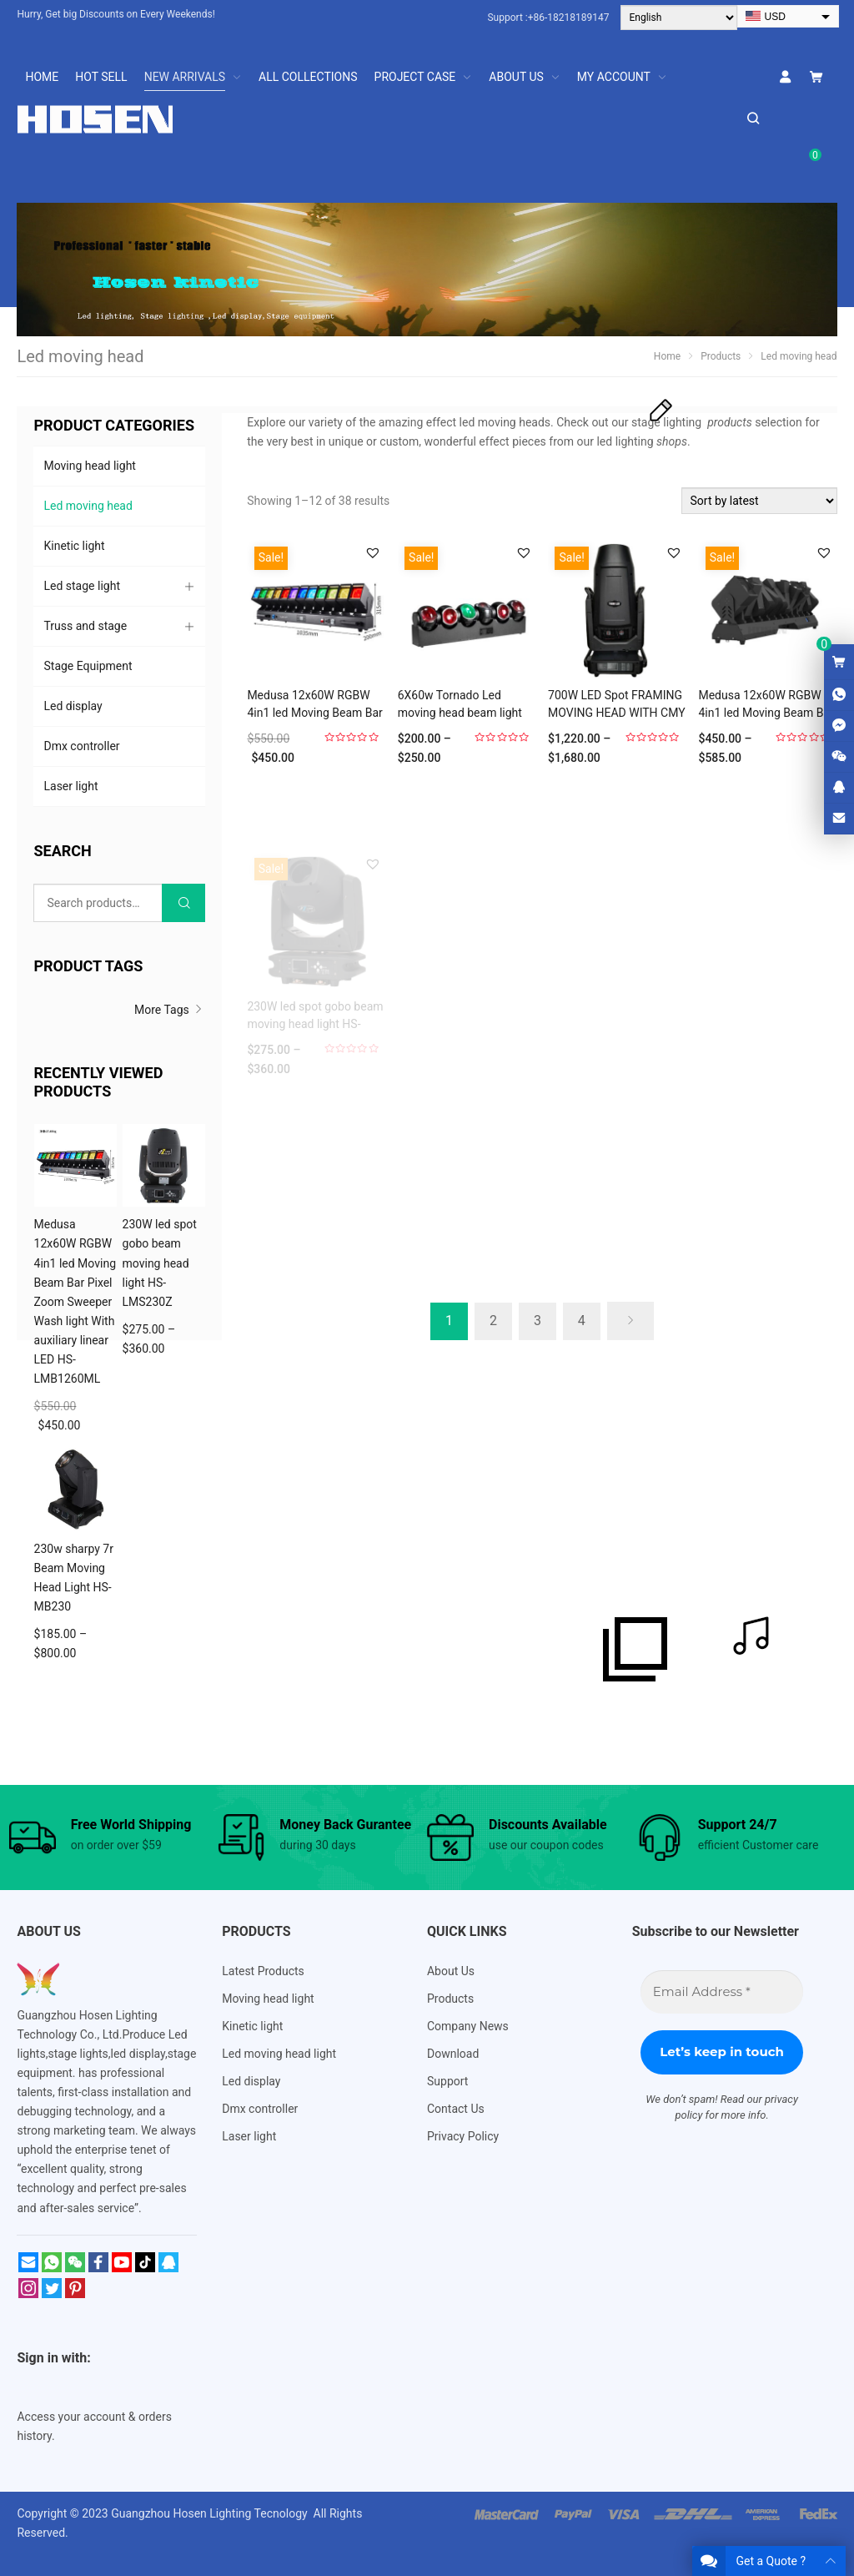 The height and width of the screenshot is (2576, 854). Describe the element at coordinates (753, 1636) in the screenshot. I see `access music or audio player` at that location.